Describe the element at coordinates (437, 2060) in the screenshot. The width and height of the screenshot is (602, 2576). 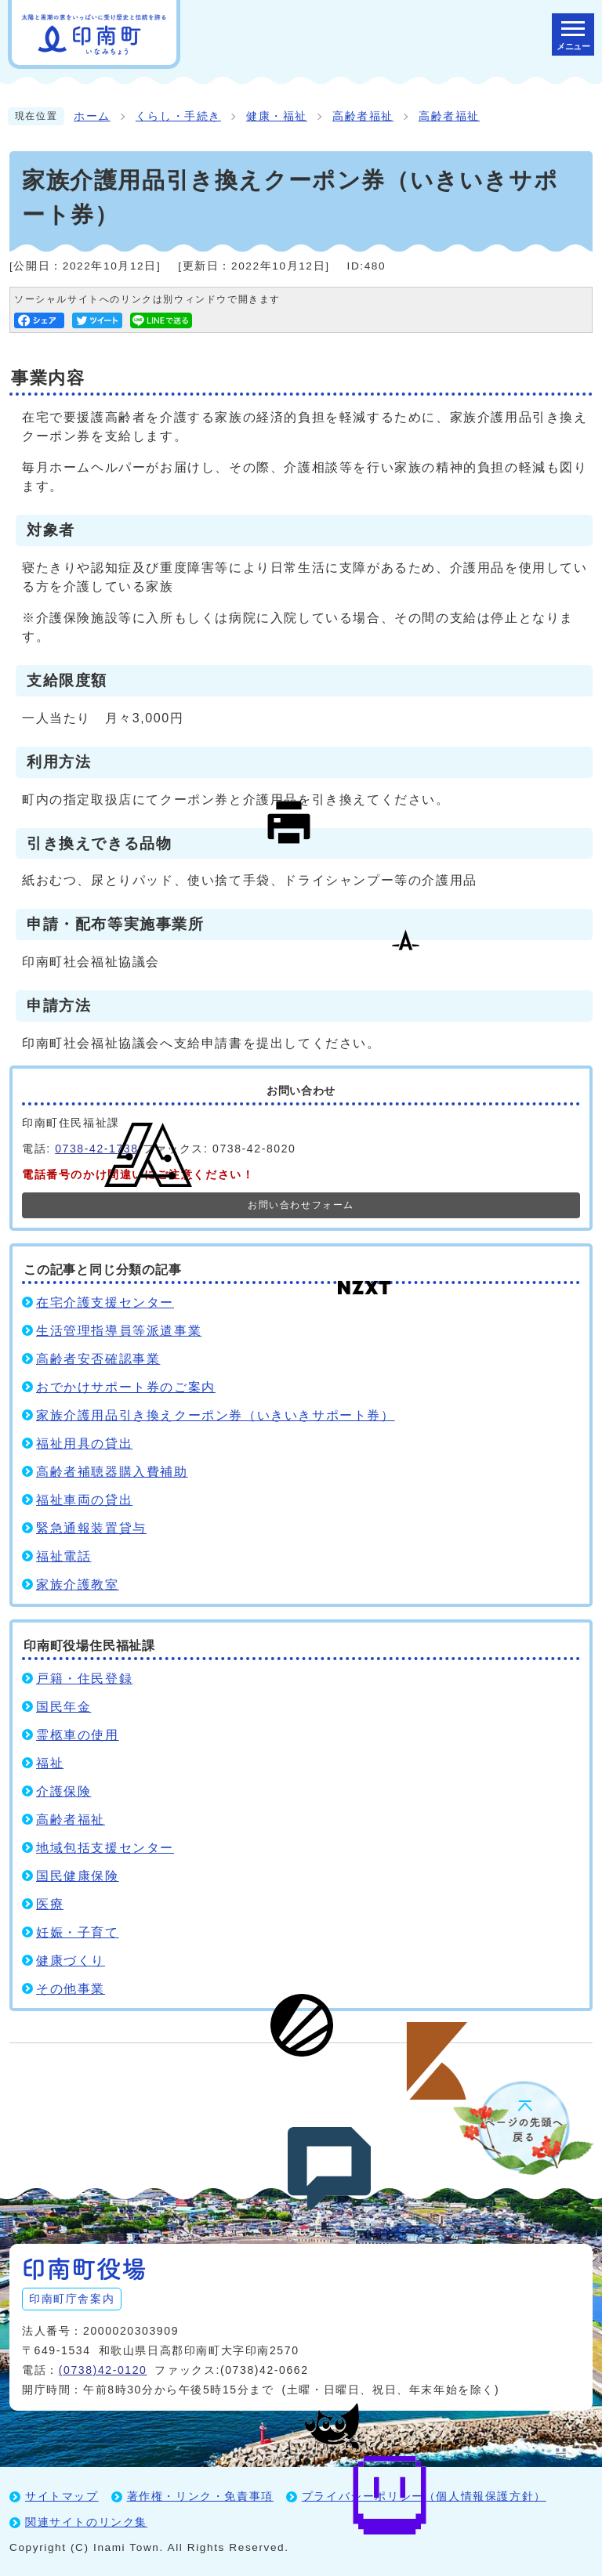
I see `open kibana dashboard` at that location.